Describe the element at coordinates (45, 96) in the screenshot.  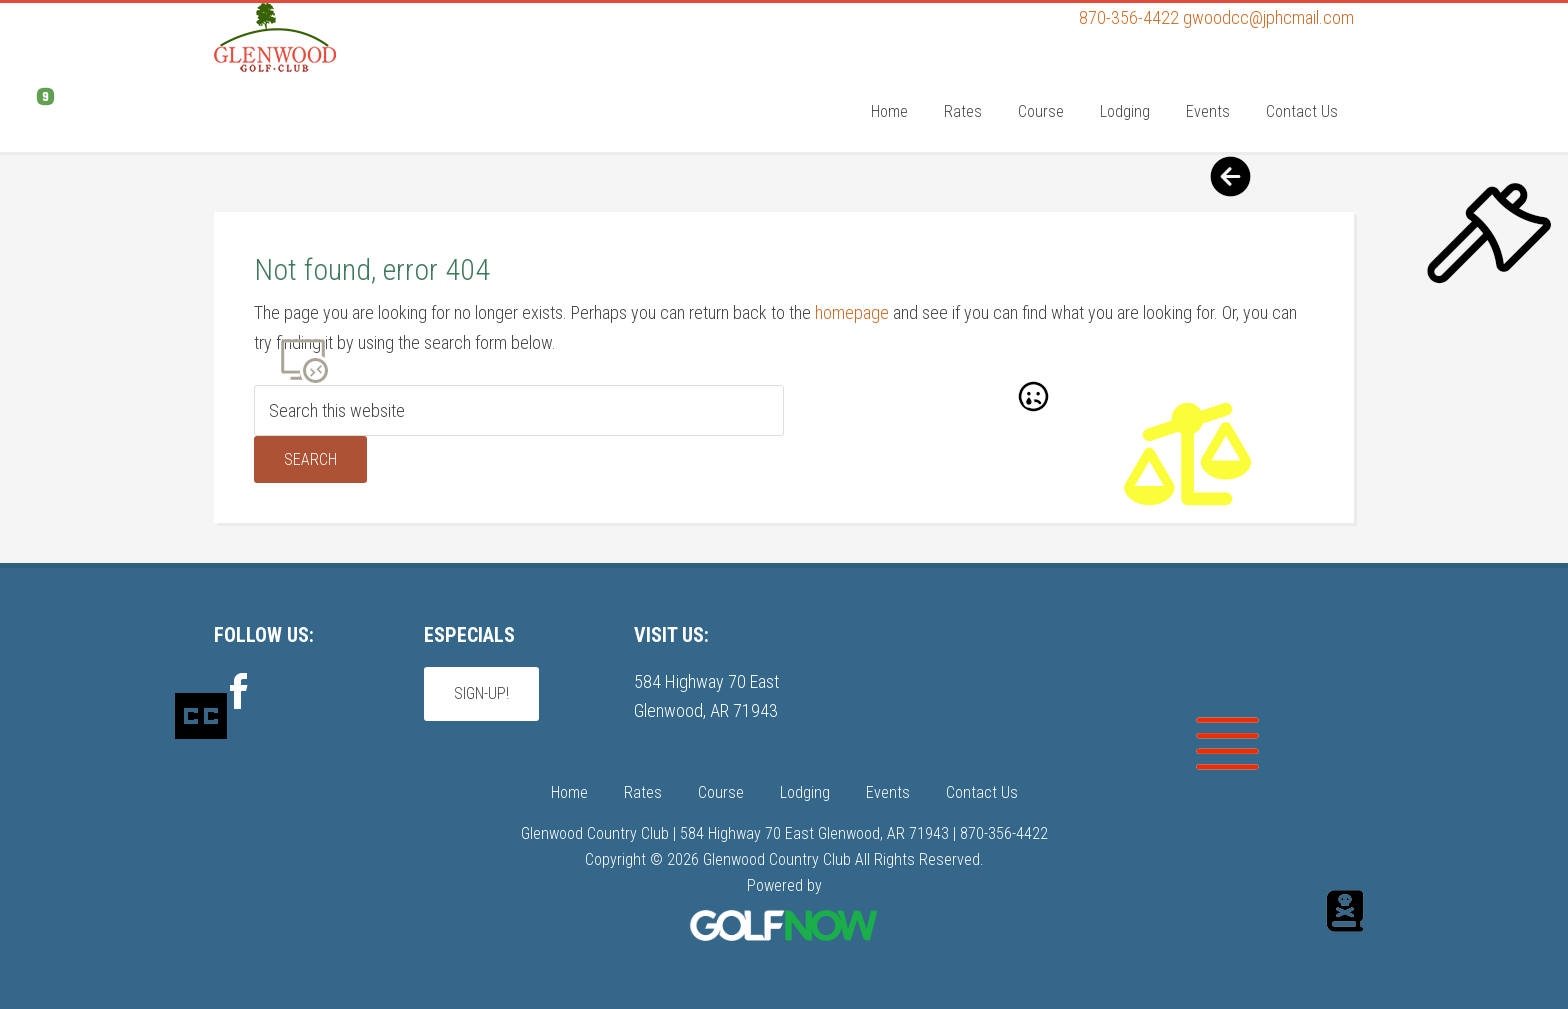
I see `indicates item number 9 in a list or sequence` at that location.